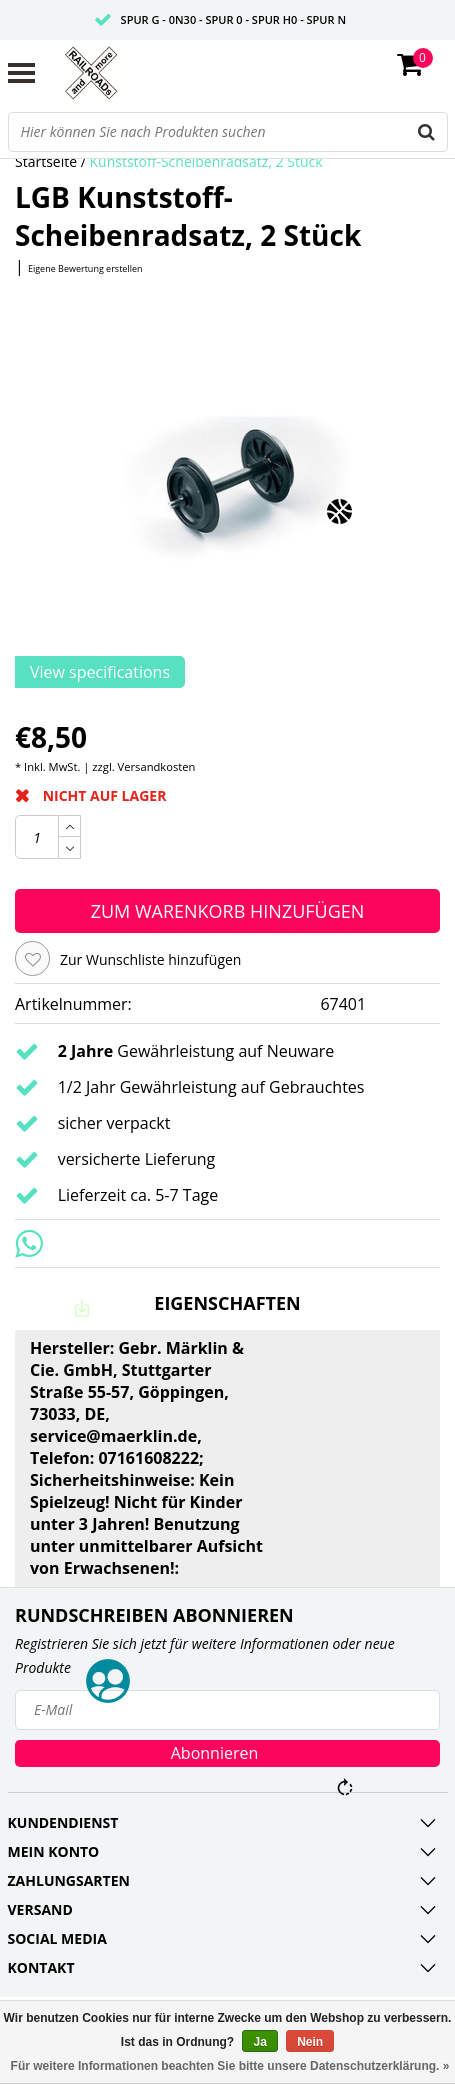 The width and height of the screenshot is (455, 2084). I want to click on view group or team members, so click(108, 1681).